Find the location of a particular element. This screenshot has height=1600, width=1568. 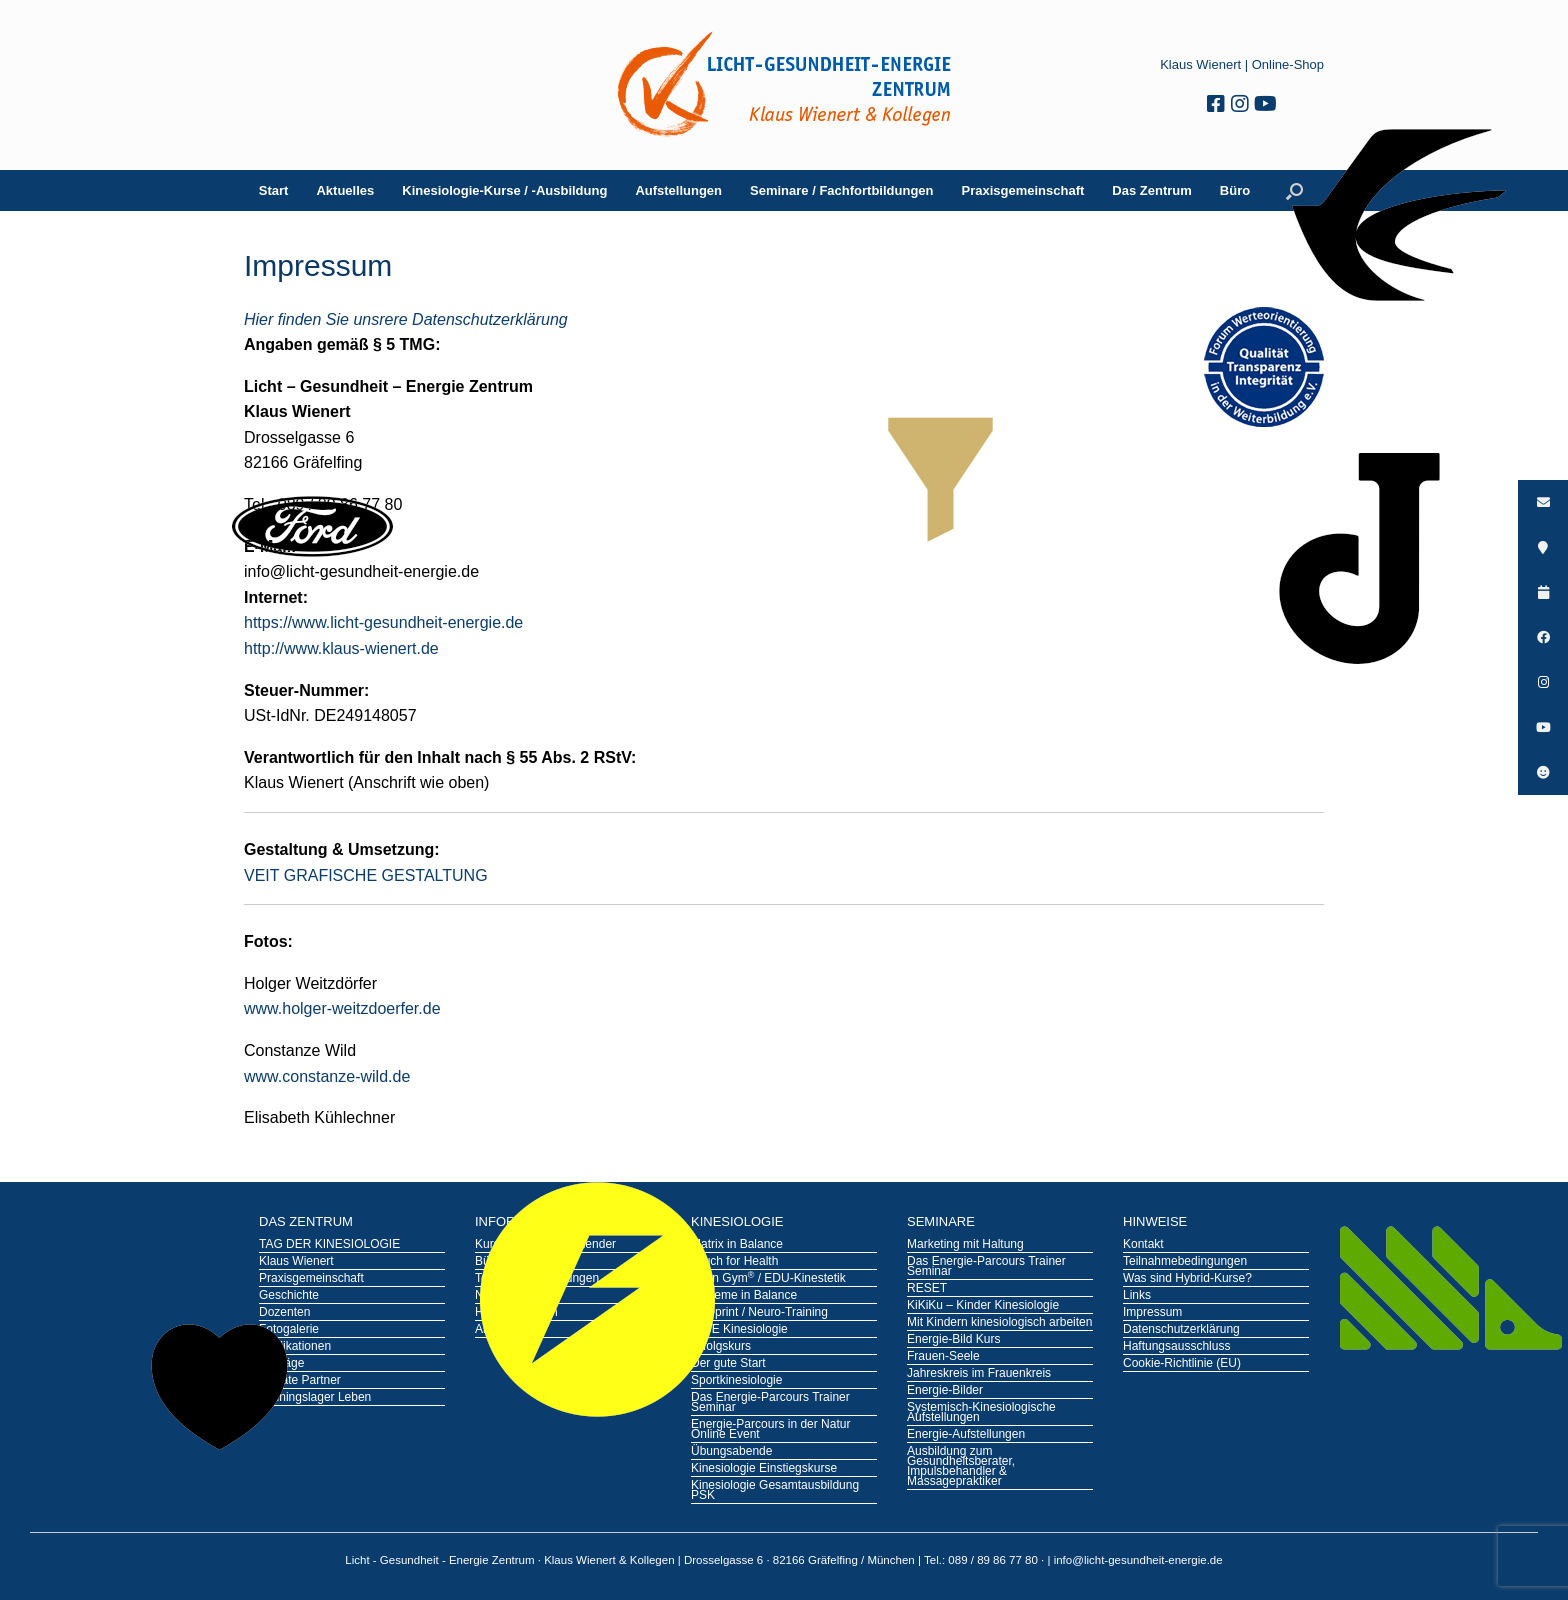

filter or sort content is located at coordinates (940, 476).